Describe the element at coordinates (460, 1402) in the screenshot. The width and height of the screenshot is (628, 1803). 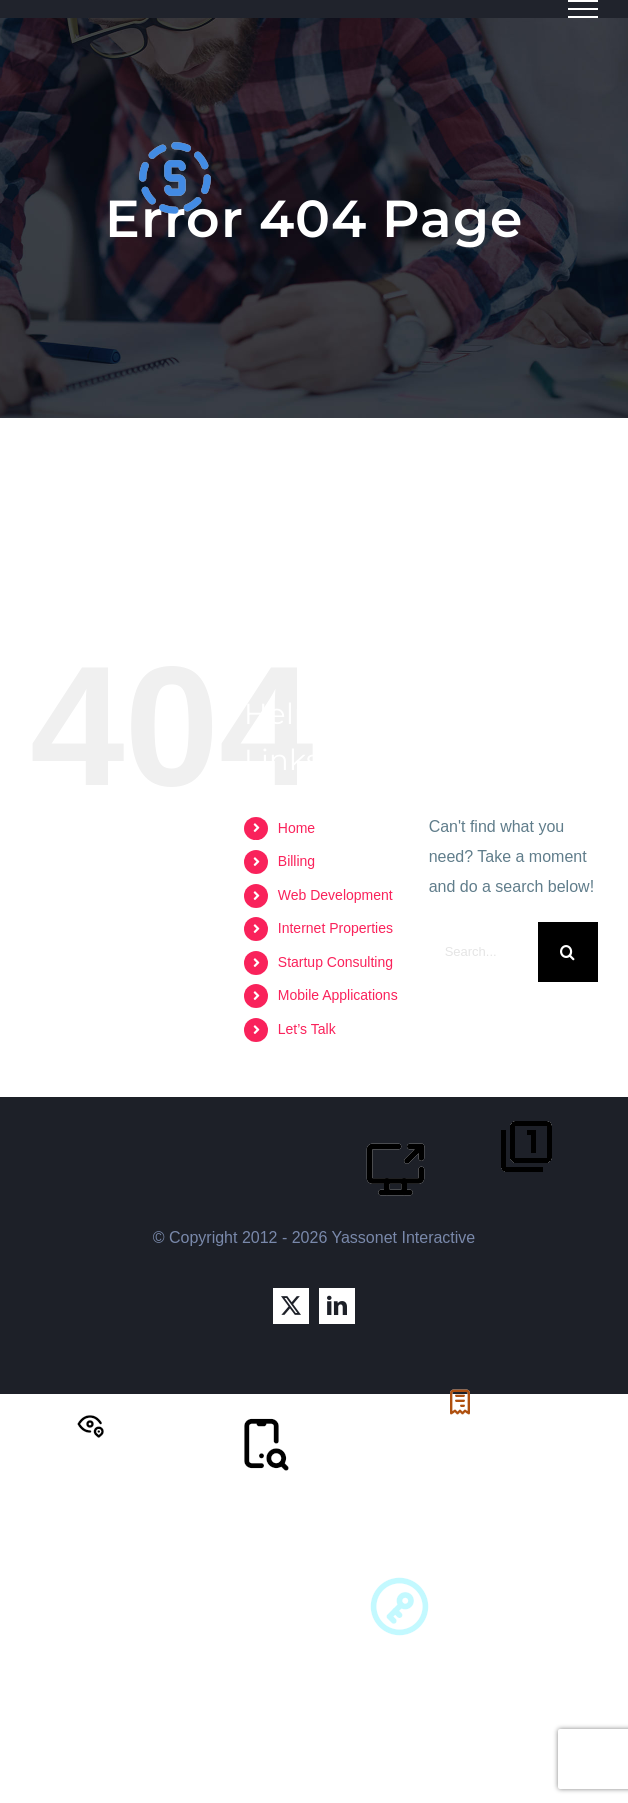
I see `view purchase receipt or transaction history` at that location.